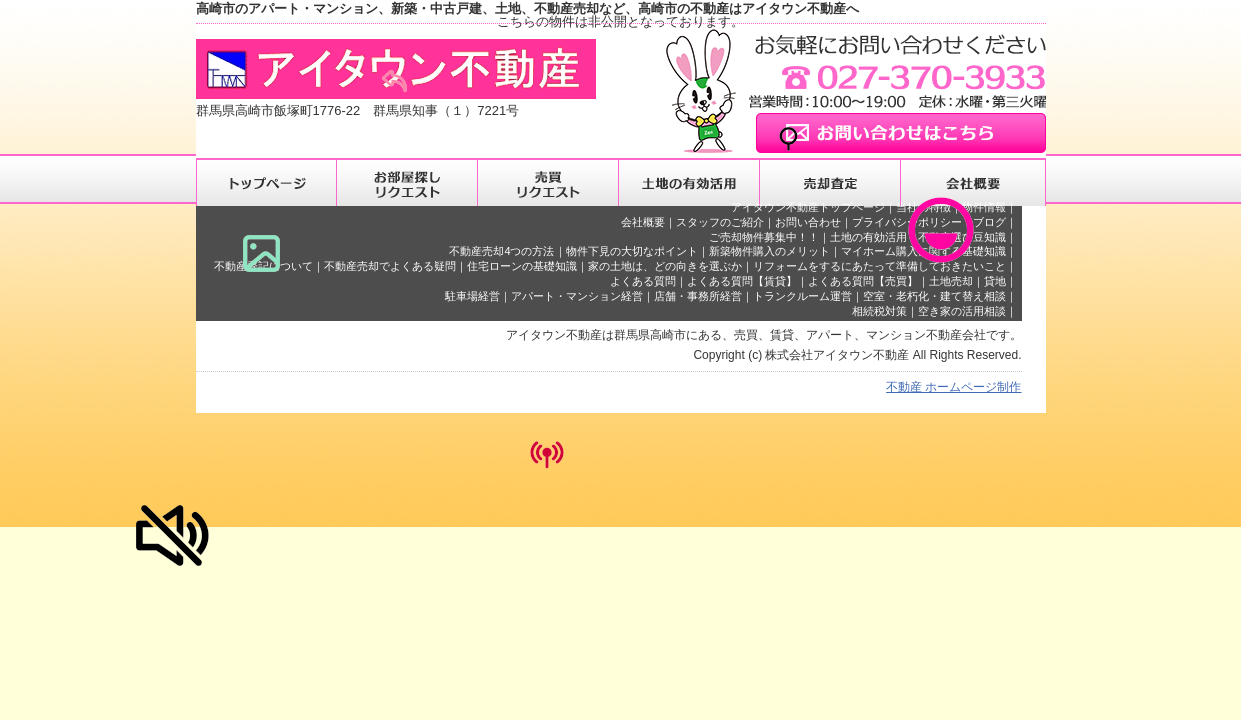  What do you see at coordinates (171, 535) in the screenshot?
I see `mute audio or sound` at bounding box center [171, 535].